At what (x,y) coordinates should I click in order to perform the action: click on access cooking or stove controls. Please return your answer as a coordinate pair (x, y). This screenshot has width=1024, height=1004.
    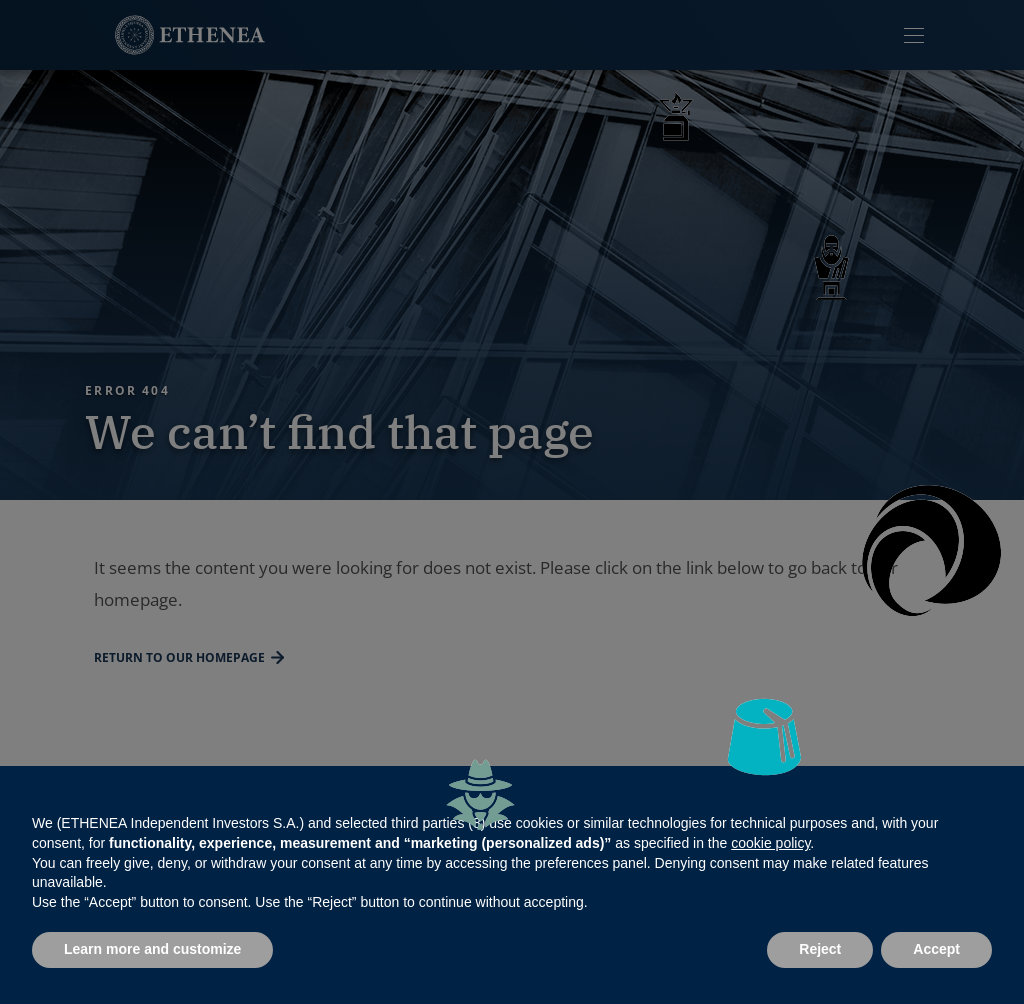
    Looking at the image, I should click on (676, 116).